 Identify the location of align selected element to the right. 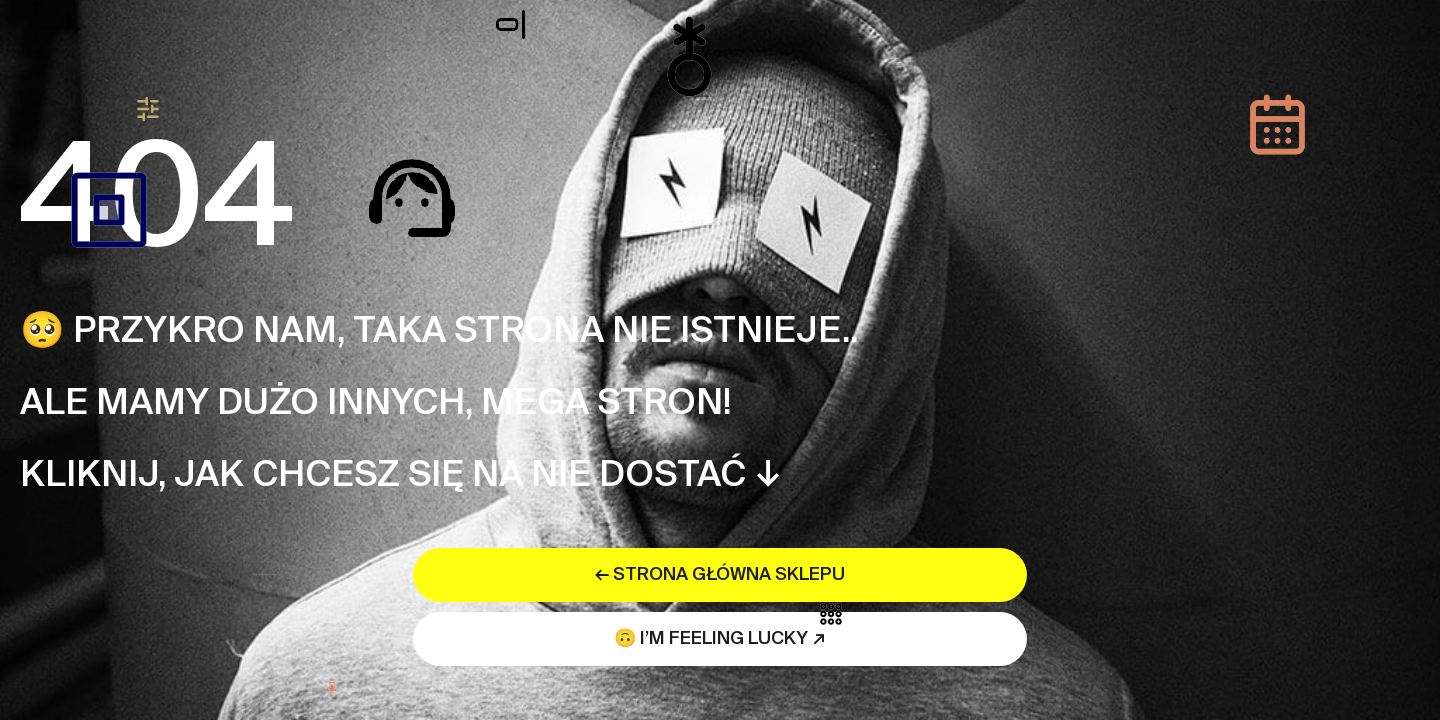
(510, 24).